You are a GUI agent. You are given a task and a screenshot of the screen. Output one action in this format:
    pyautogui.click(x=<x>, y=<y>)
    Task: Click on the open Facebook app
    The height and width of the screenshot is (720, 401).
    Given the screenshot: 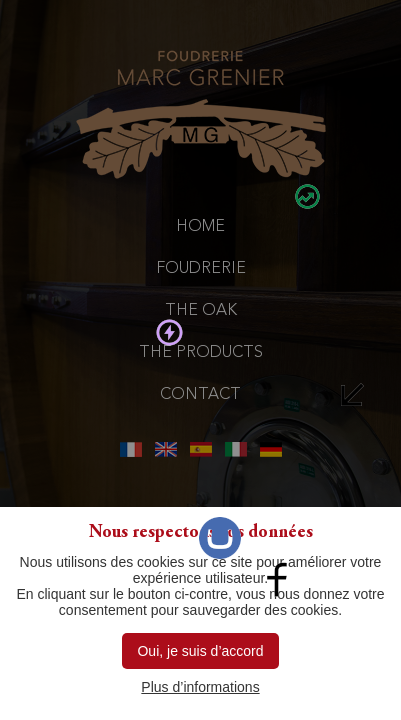 What is the action you would take?
    pyautogui.click(x=276, y=581)
    